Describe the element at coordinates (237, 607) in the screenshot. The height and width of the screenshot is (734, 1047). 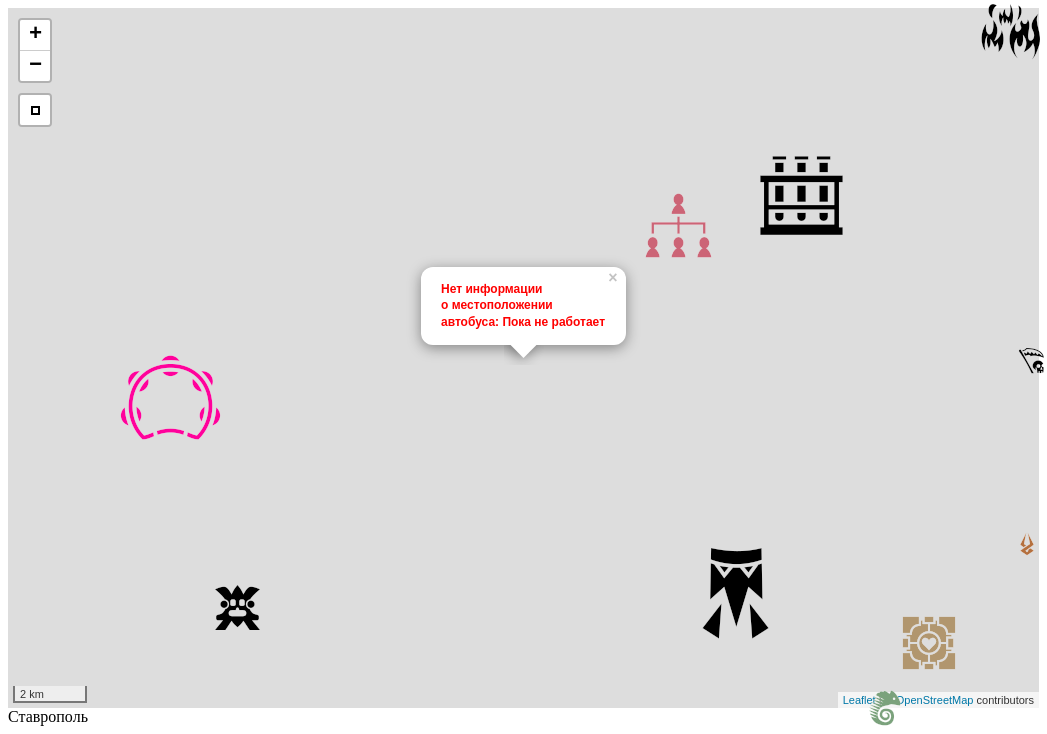
I see `decorative tribal or aztec-style game badge` at that location.